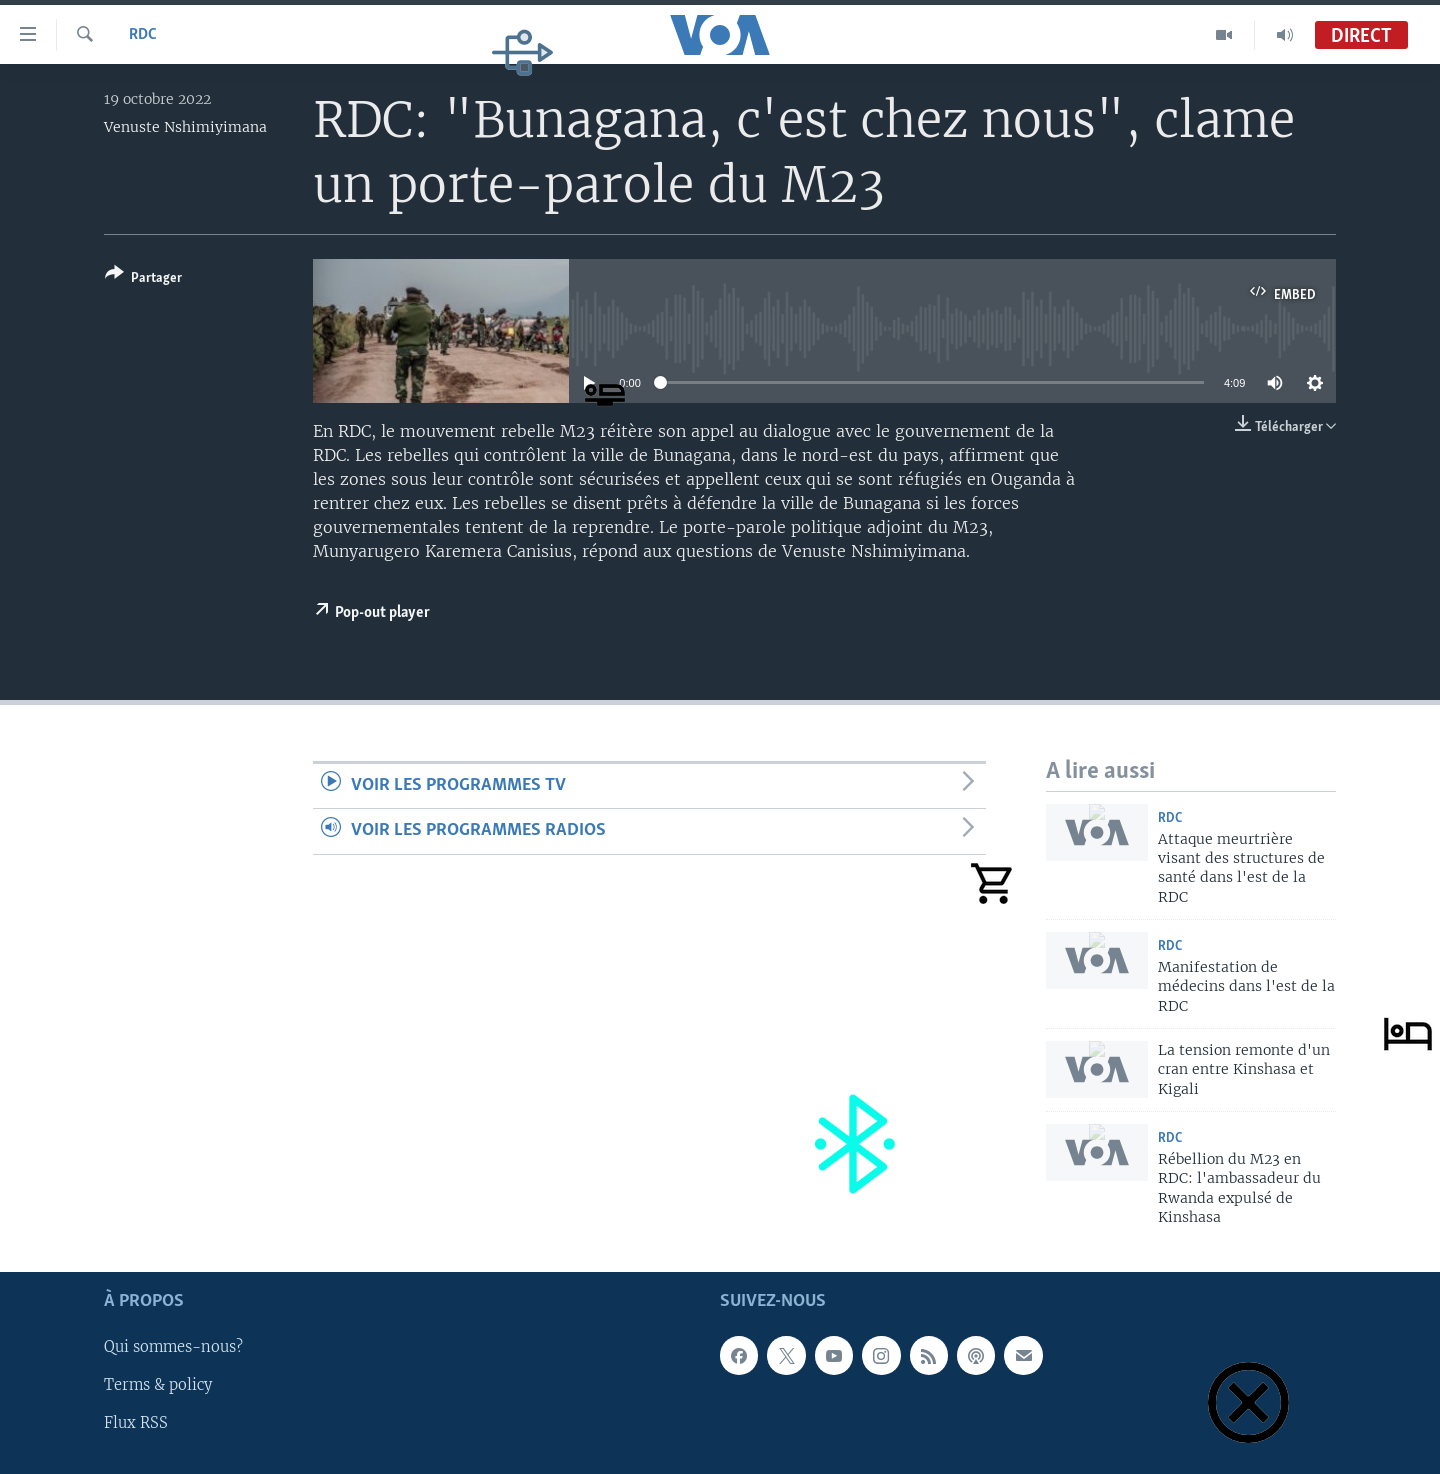 Image resolution: width=1440 pixels, height=1474 pixels. What do you see at coordinates (853, 1144) in the screenshot?
I see `indicates an active bluetooth connection` at bounding box center [853, 1144].